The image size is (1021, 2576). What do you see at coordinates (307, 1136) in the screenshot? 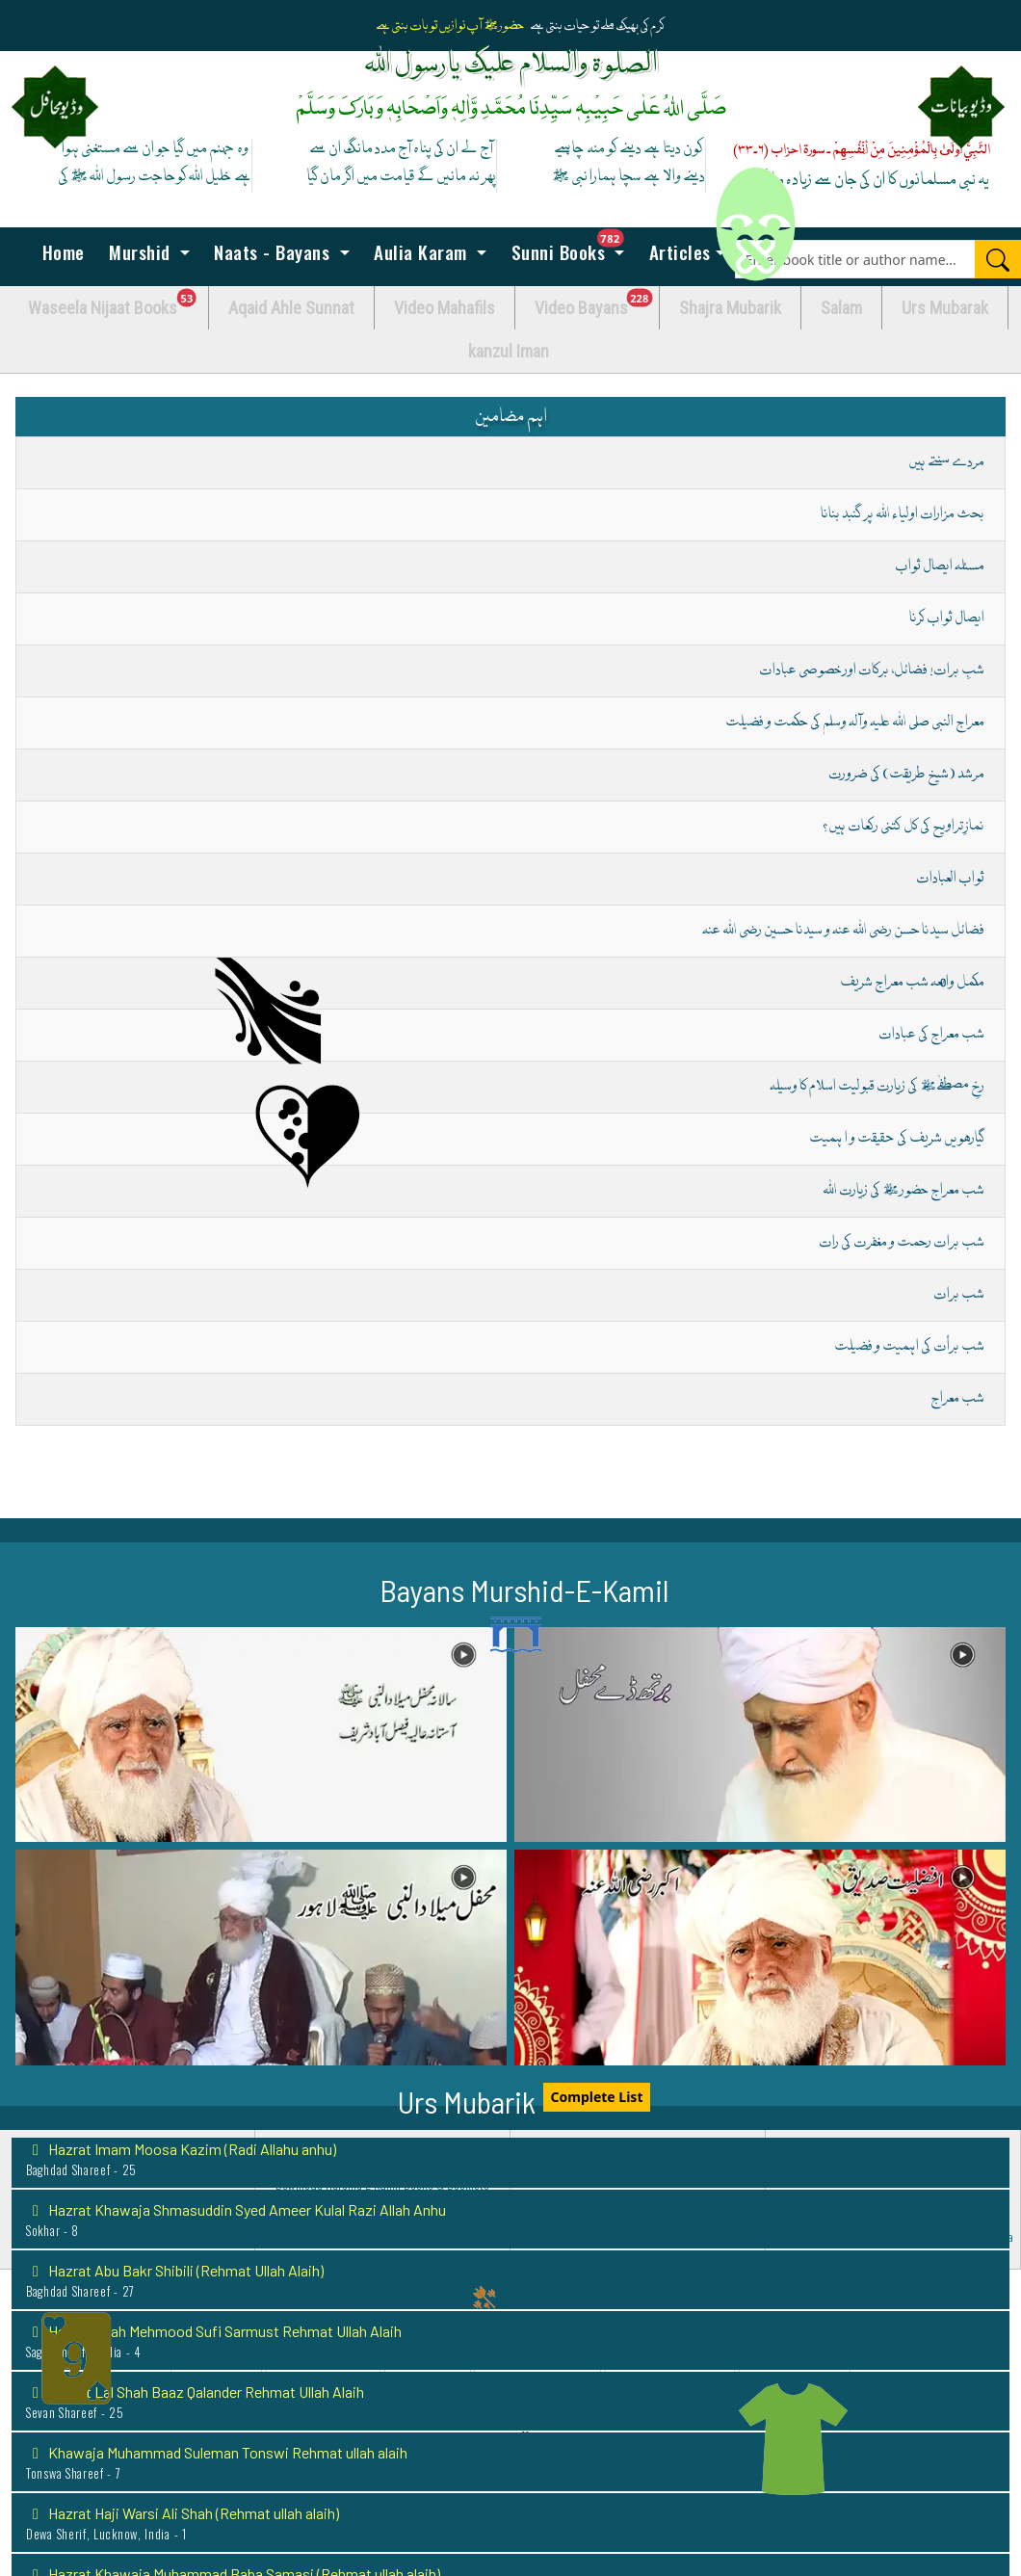
I see `indicates partial health or damage in a game` at bounding box center [307, 1136].